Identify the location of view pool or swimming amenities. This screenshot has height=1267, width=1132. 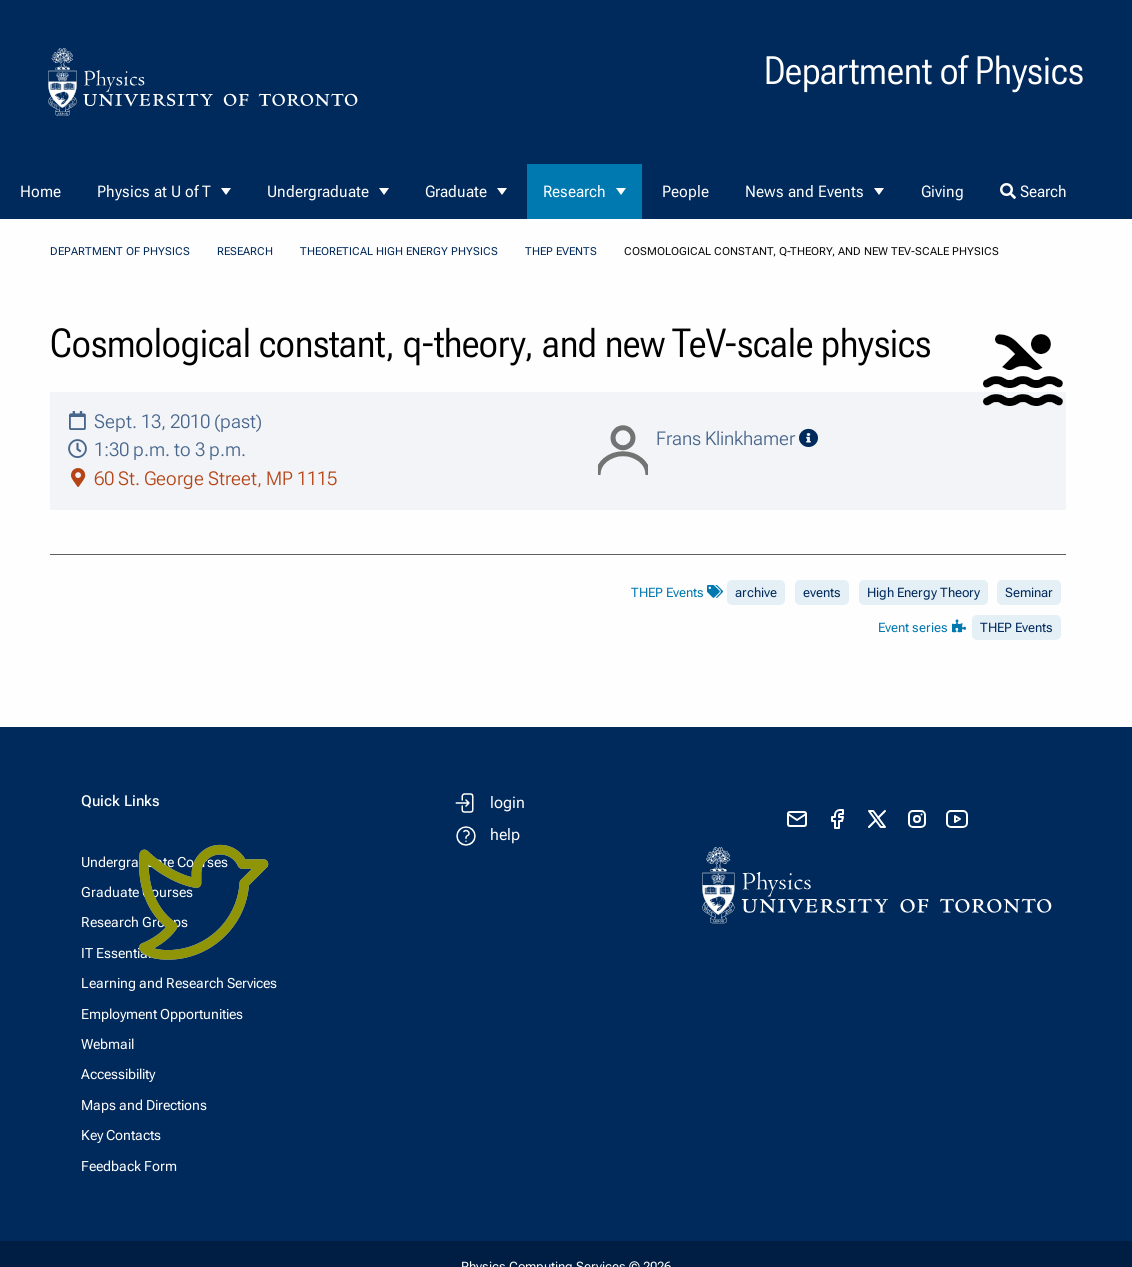
(1023, 370).